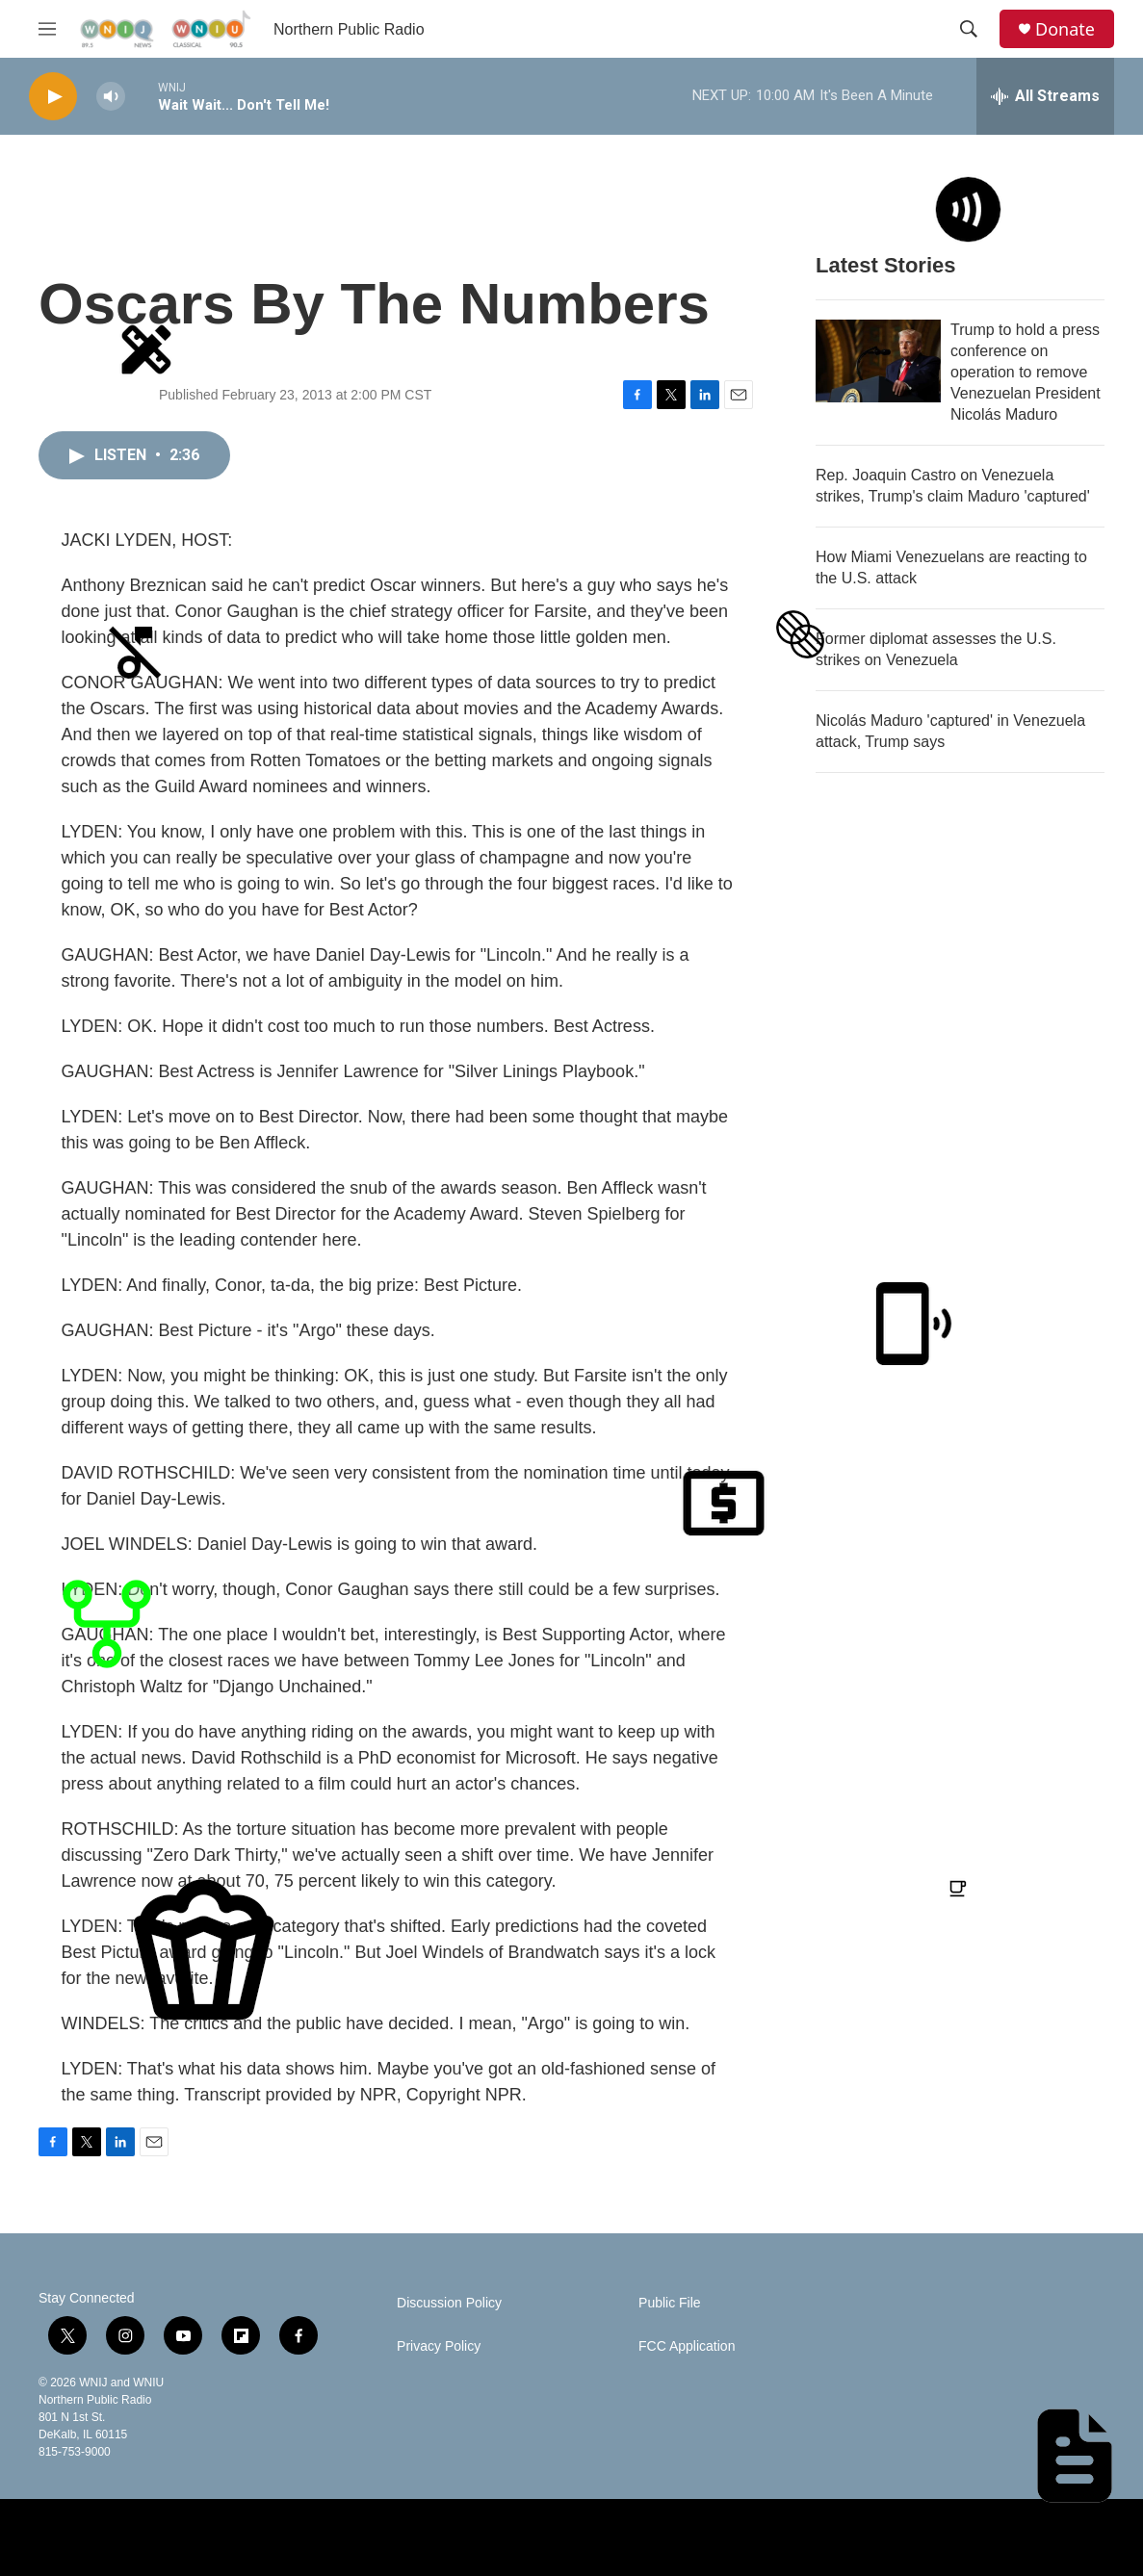  What do you see at coordinates (1075, 2456) in the screenshot?
I see `view document contents` at bounding box center [1075, 2456].